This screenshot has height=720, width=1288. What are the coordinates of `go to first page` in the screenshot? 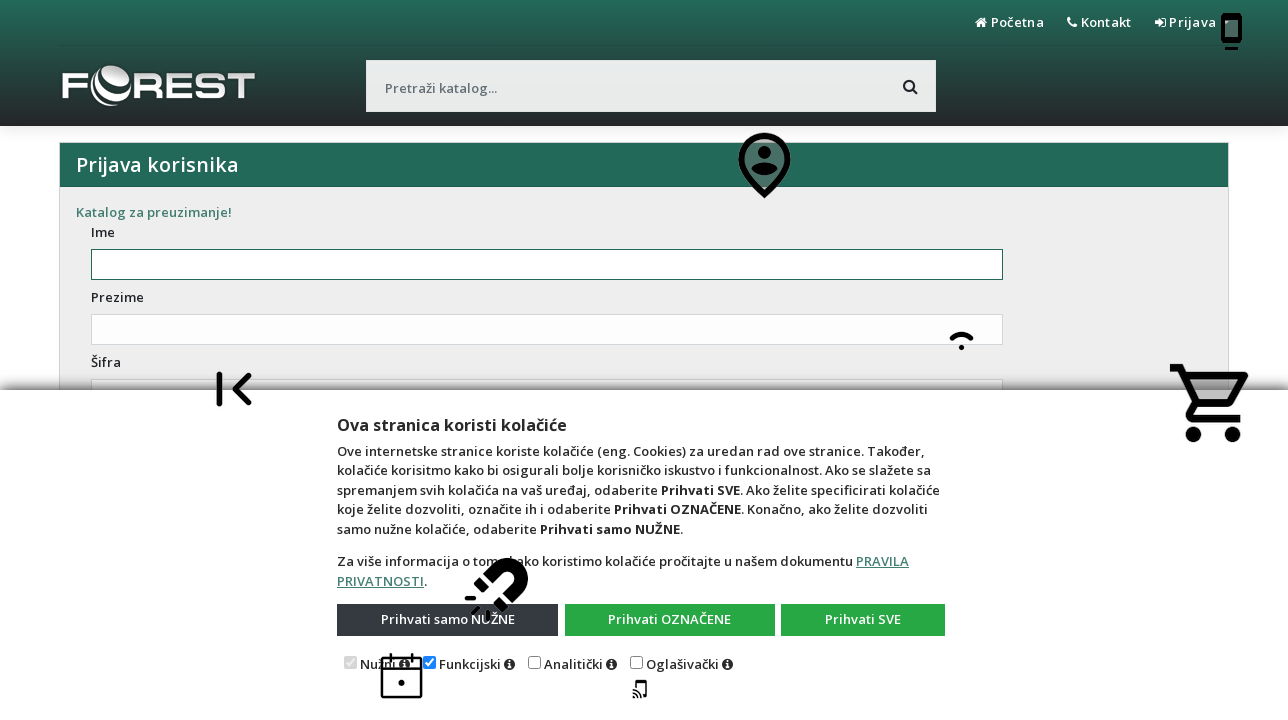 It's located at (234, 389).